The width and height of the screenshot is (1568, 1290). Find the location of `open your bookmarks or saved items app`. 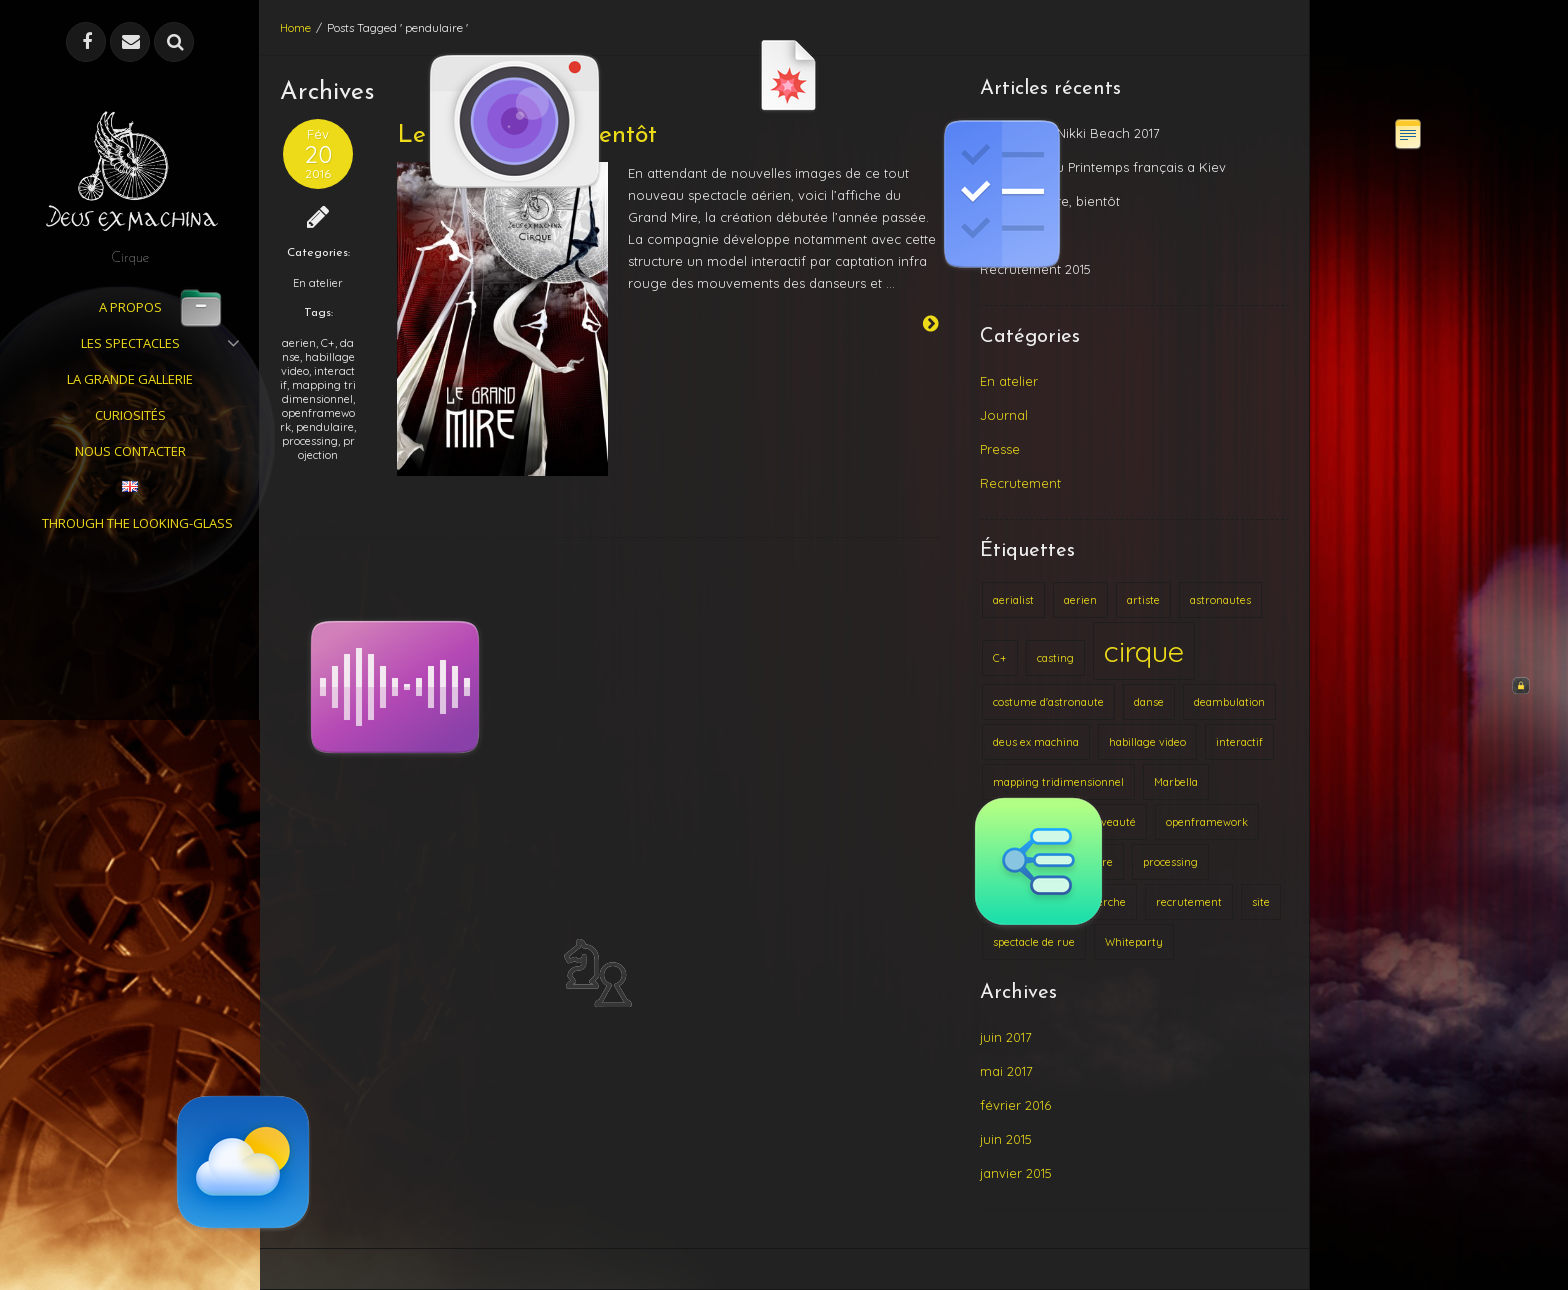

open your bookmarks or saved items app is located at coordinates (1002, 194).